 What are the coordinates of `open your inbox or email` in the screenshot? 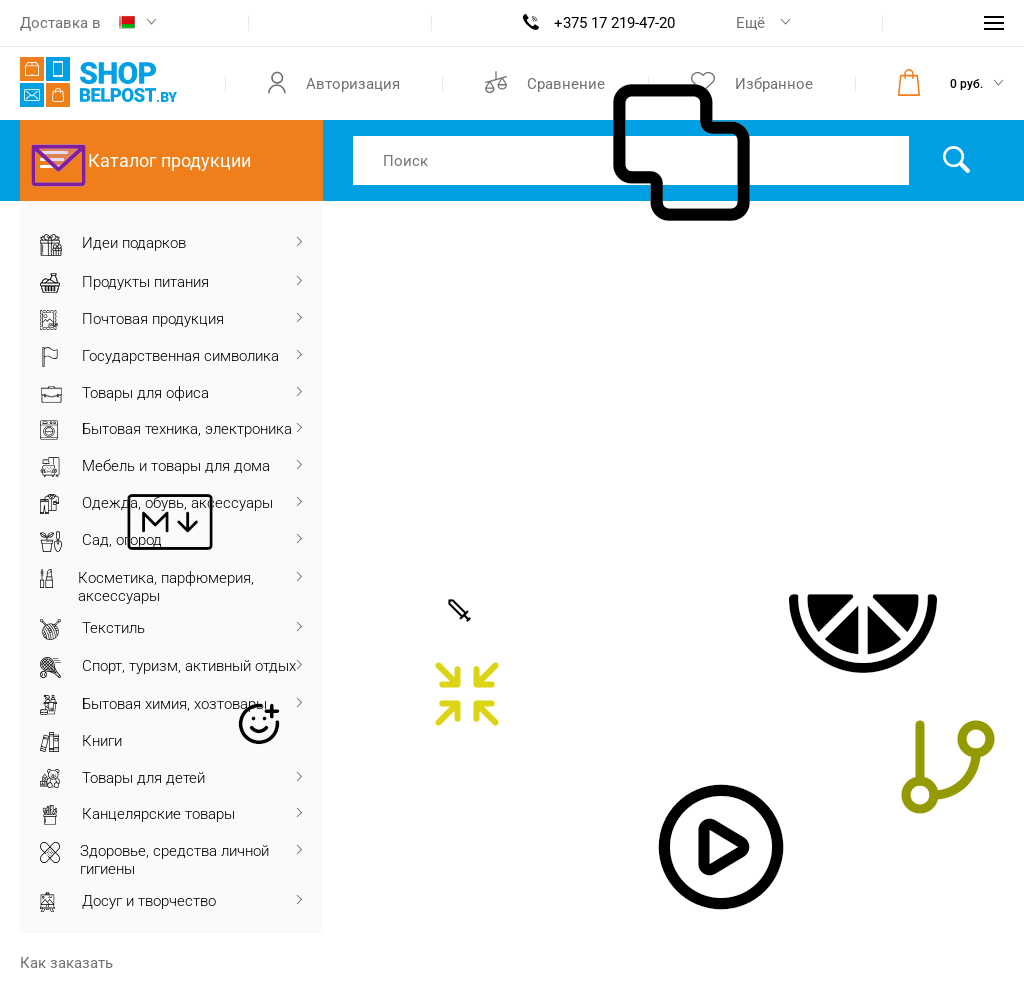 It's located at (58, 165).